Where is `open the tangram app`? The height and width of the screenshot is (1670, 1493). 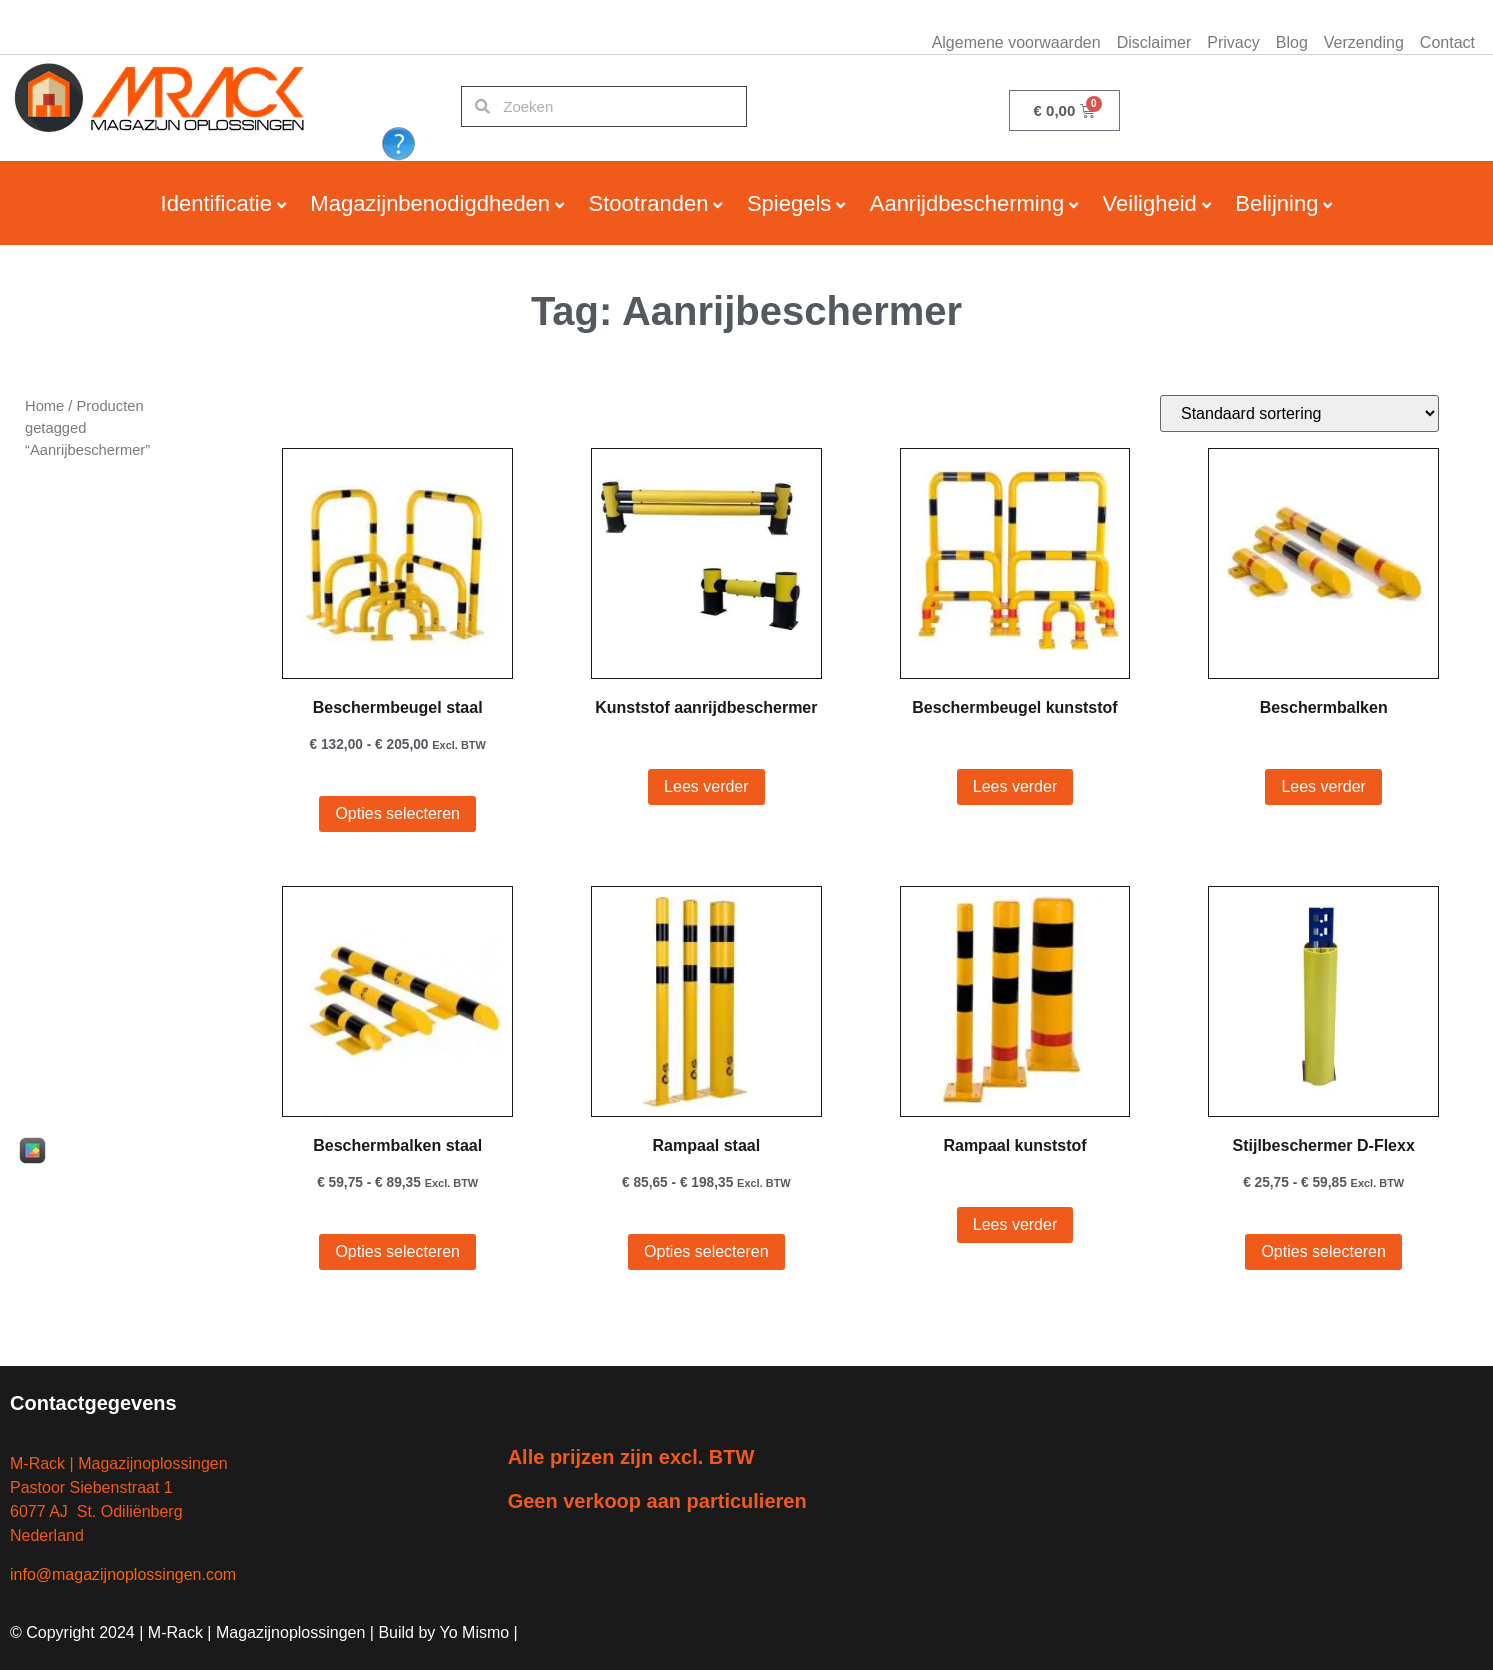
open the tangram app is located at coordinates (32, 1150).